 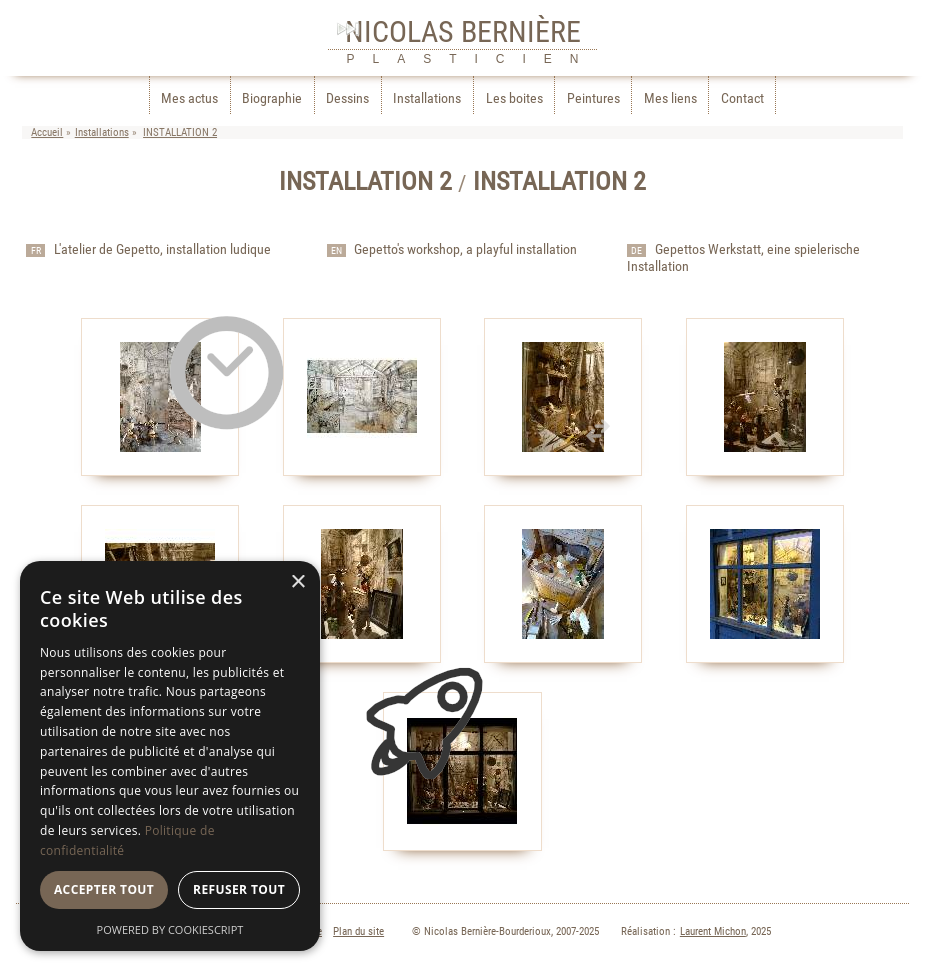 I want to click on indicates idle network activity, so click(x=598, y=431).